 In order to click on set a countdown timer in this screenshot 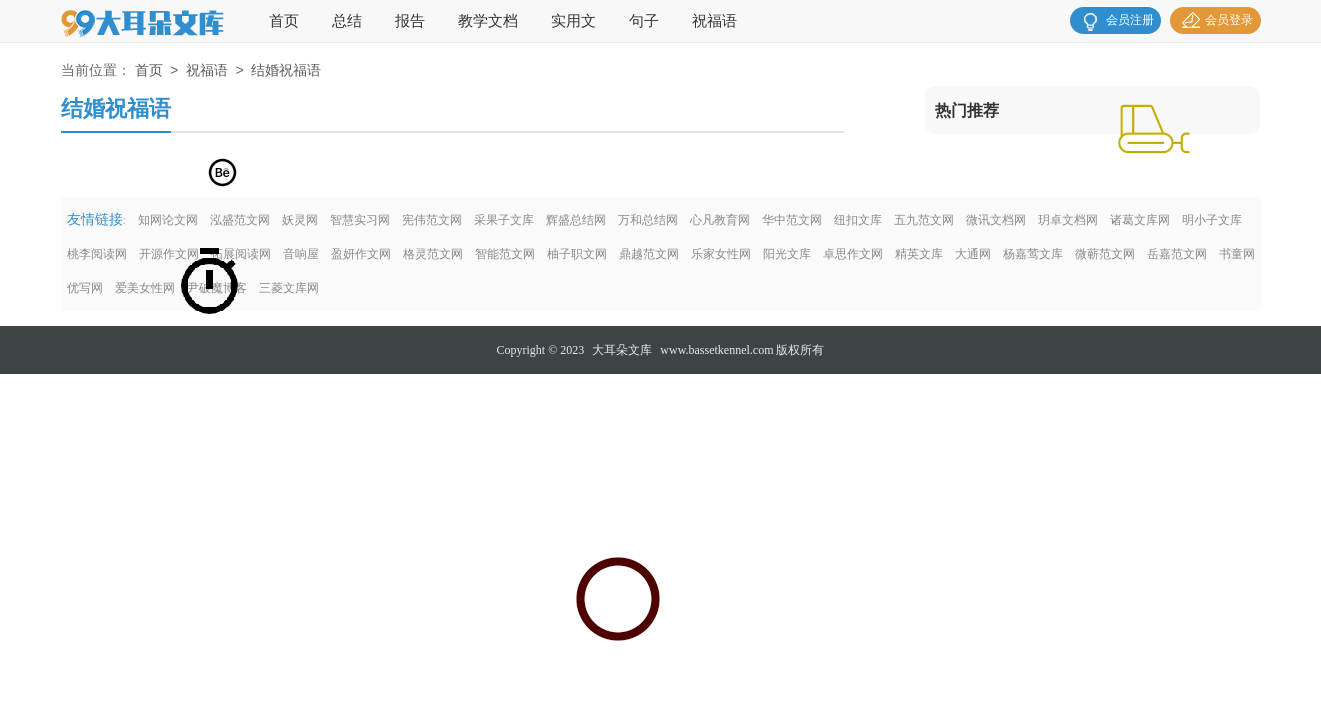, I will do `click(209, 282)`.